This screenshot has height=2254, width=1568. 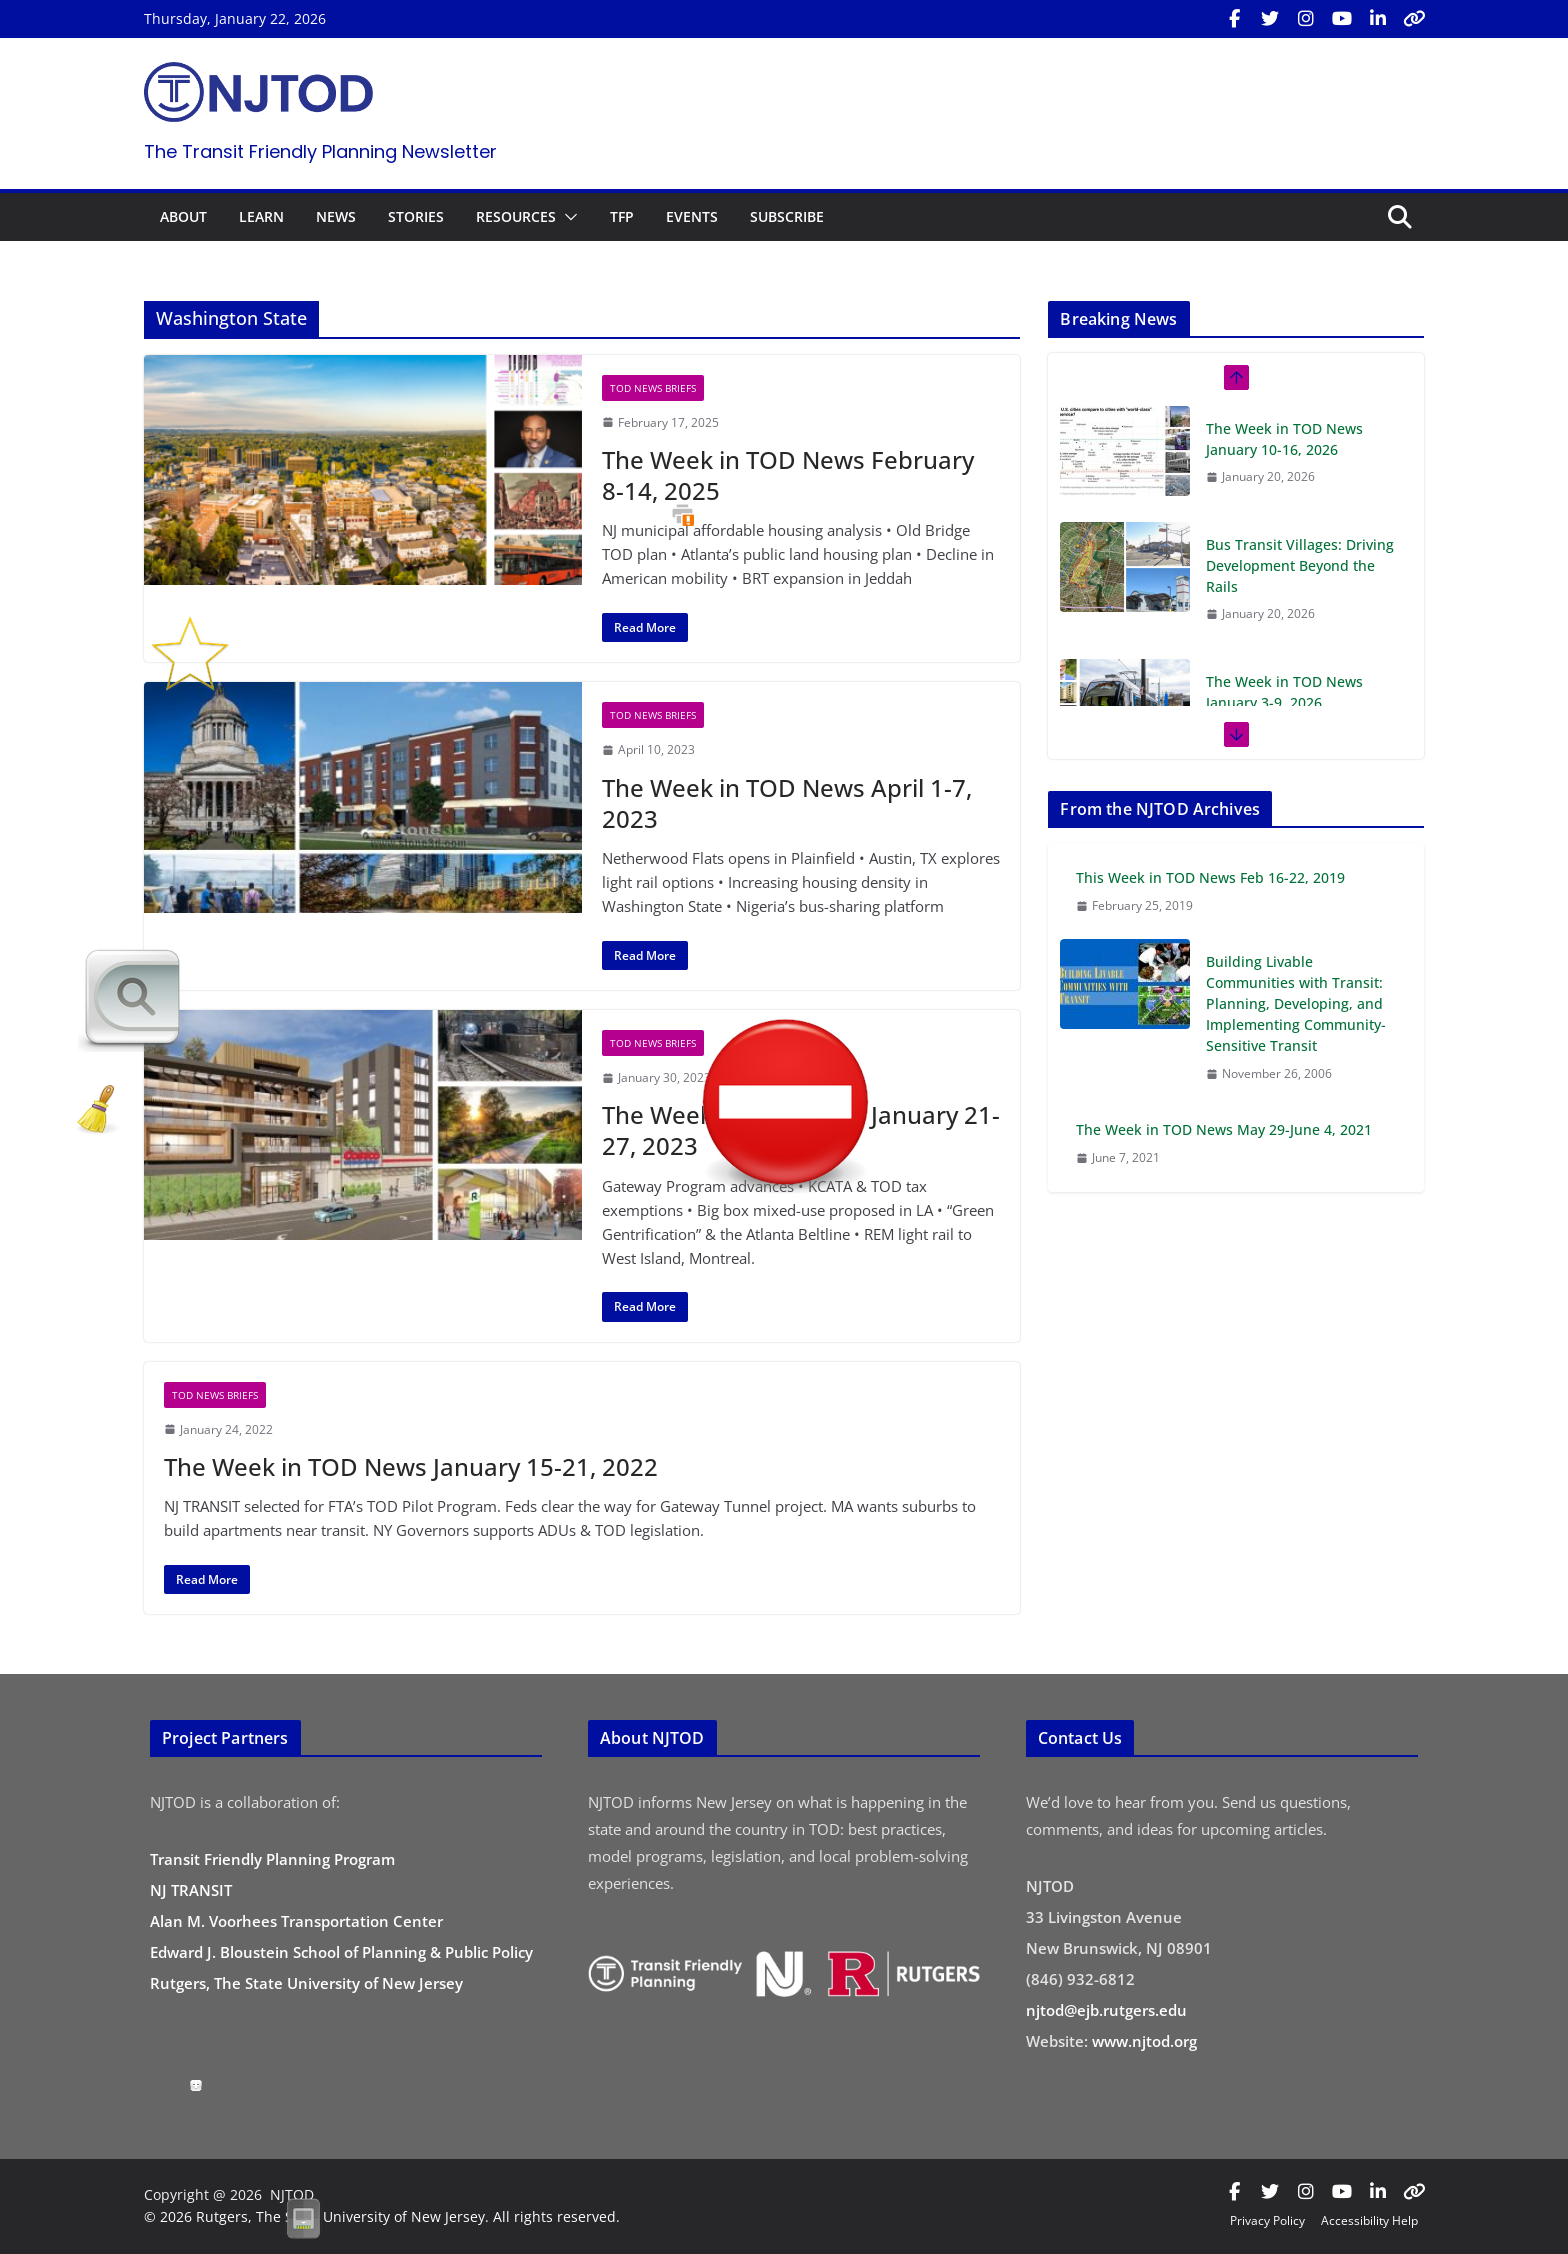 I want to click on open search preferences or settings, so click(x=132, y=997).